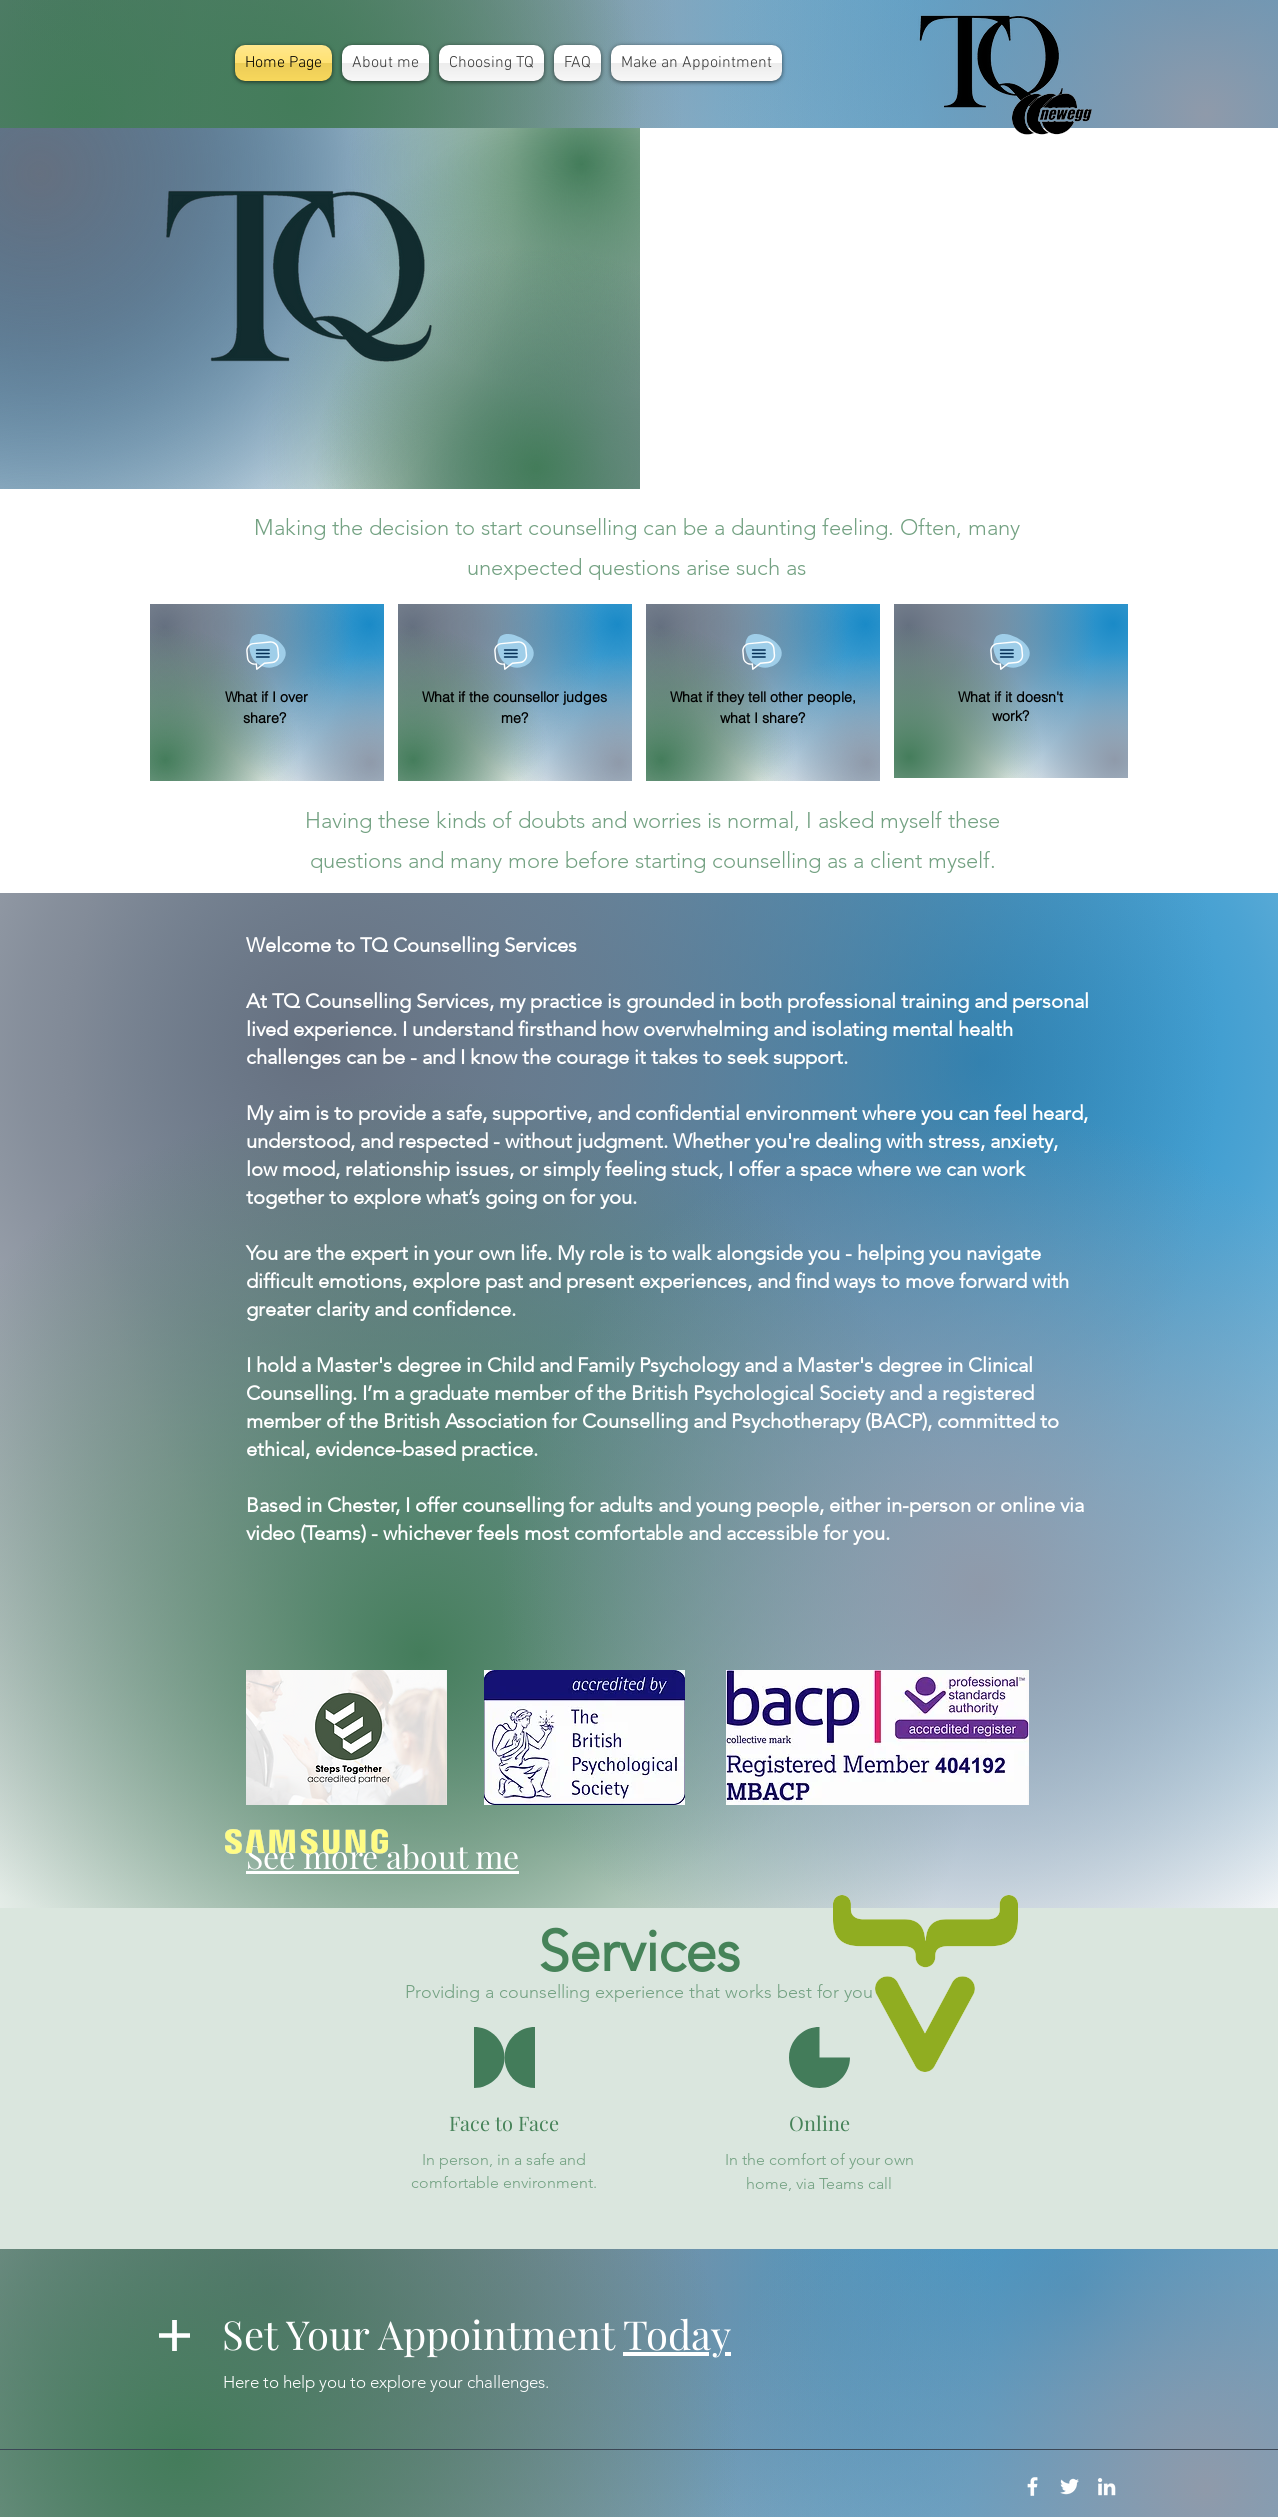 Image resolution: width=1278 pixels, height=2517 pixels. What do you see at coordinates (306, 1841) in the screenshot?
I see `Samsung brand logo` at bounding box center [306, 1841].